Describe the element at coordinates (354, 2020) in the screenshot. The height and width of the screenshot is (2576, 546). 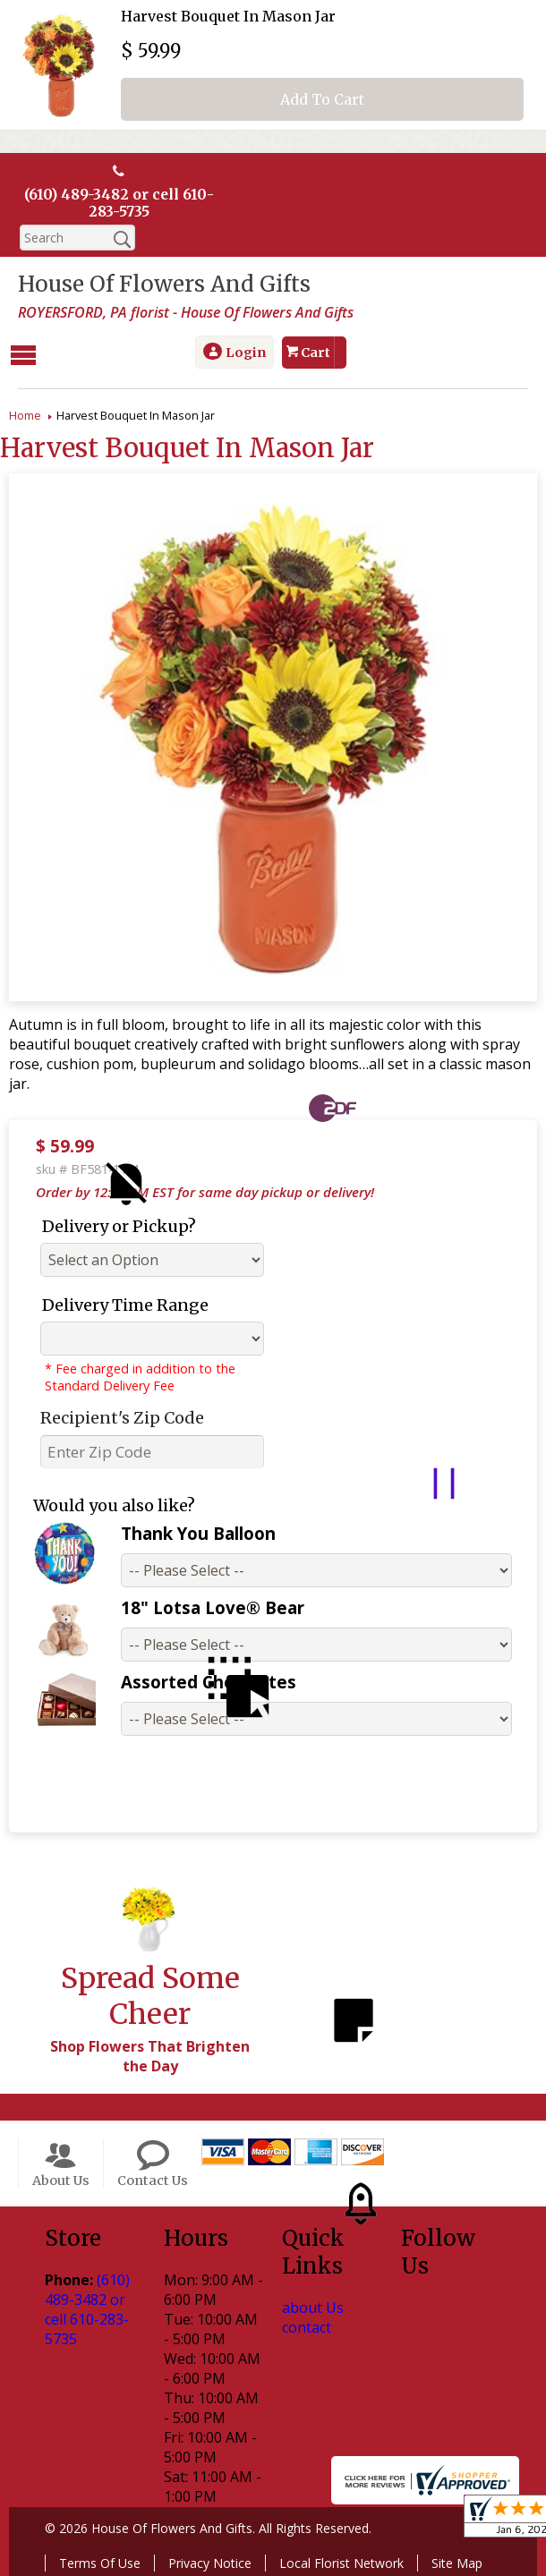
I see `view document or file` at that location.